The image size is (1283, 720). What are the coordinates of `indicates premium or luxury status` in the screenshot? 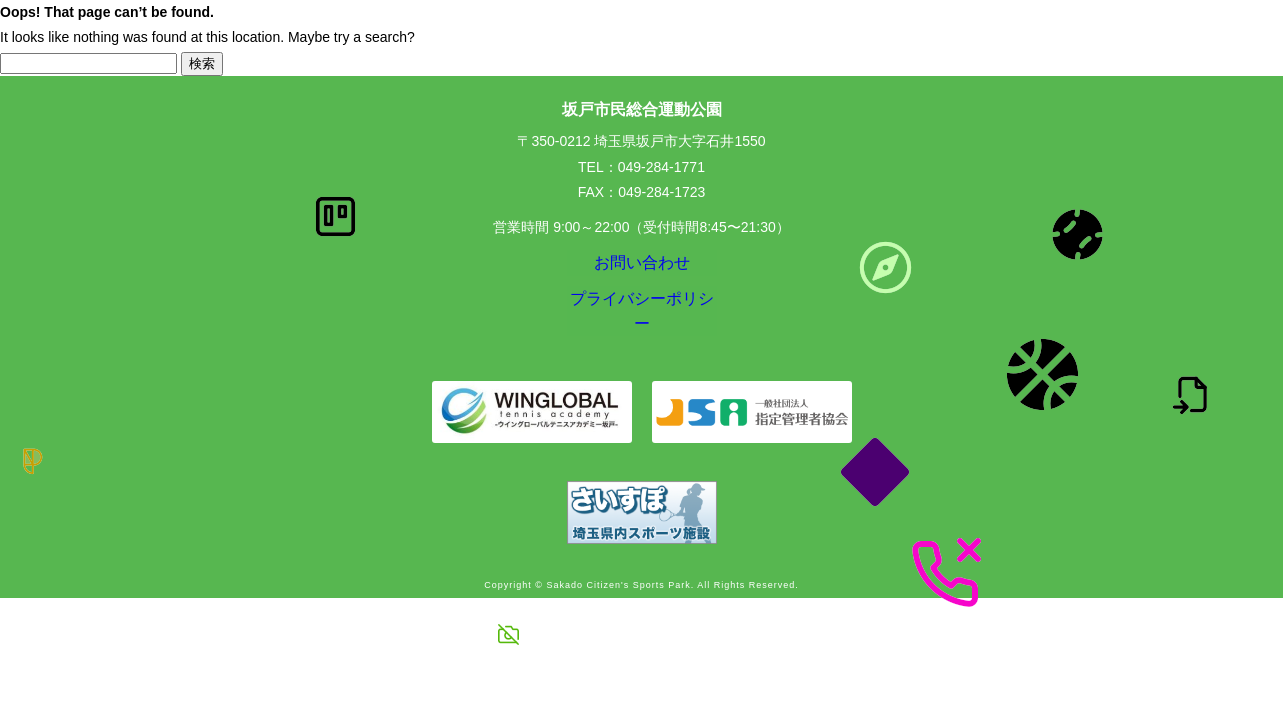 It's located at (875, 472).